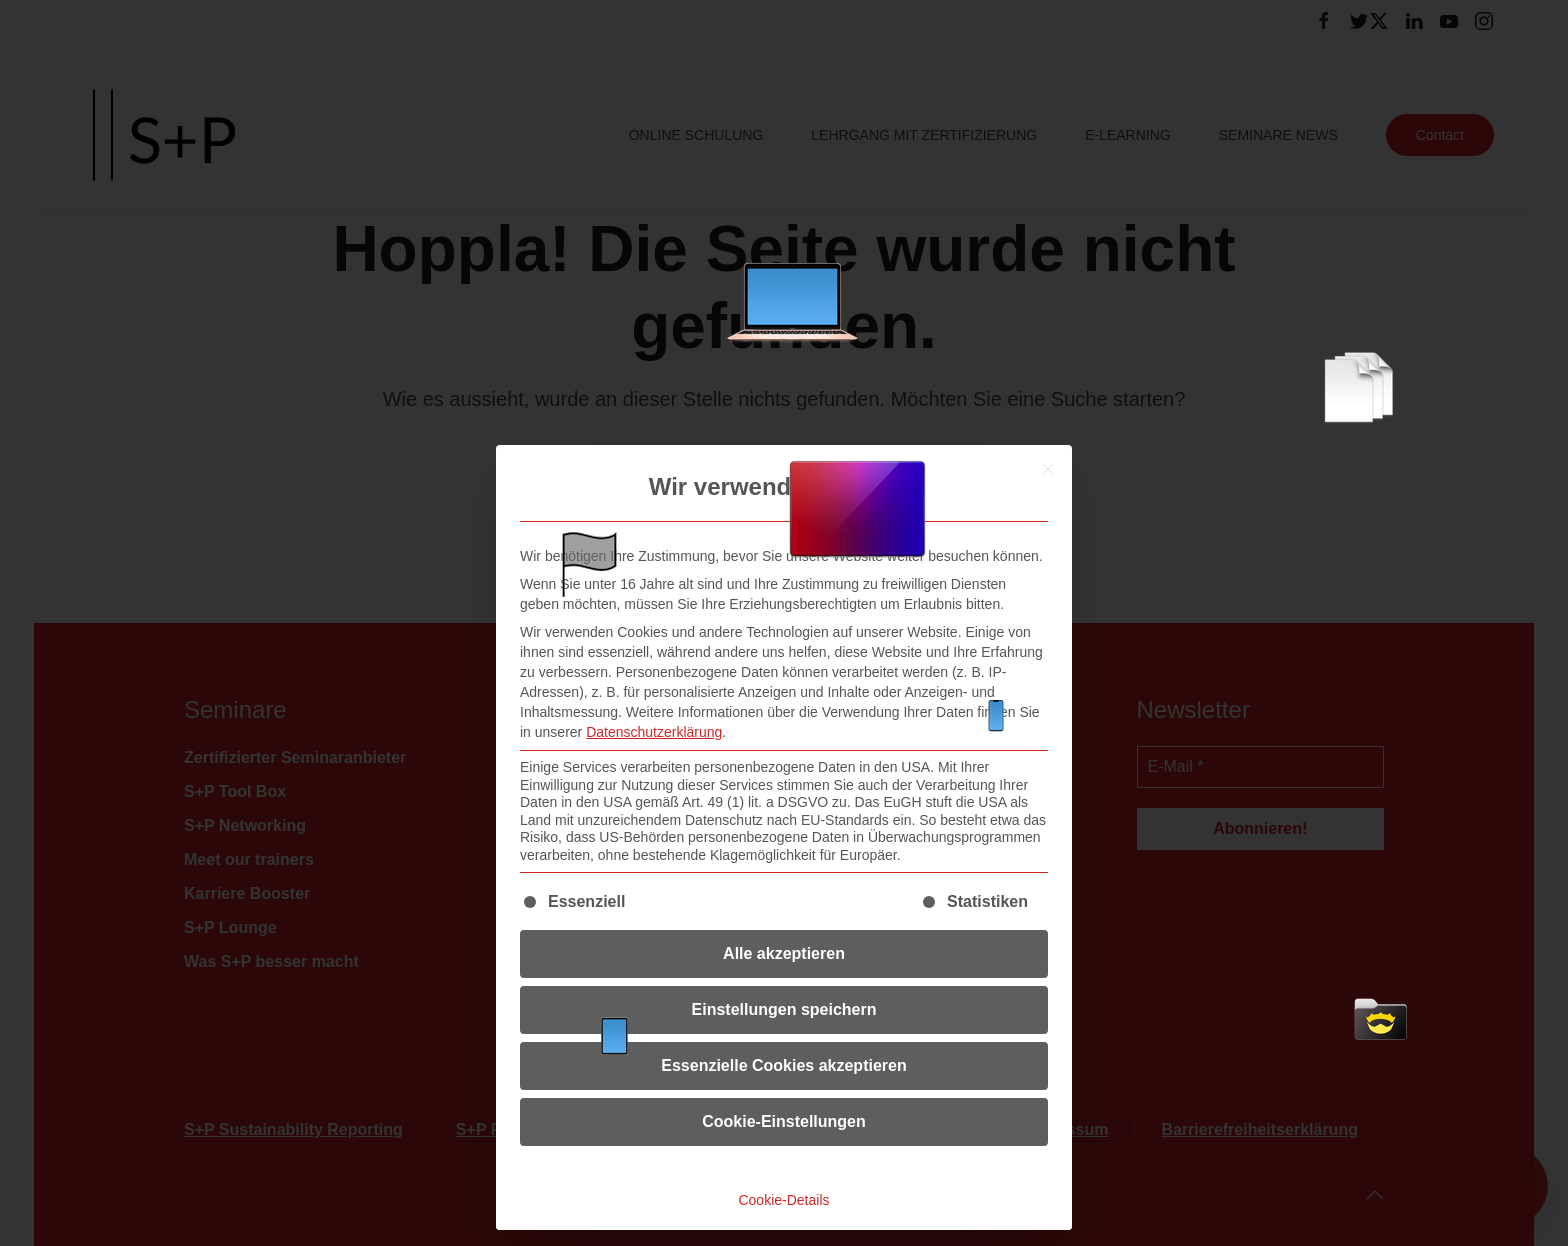 The width and height of the screenshot is (1568, 1246). I want to click on iPhone 13 Pro device icon, so click(996, 716).